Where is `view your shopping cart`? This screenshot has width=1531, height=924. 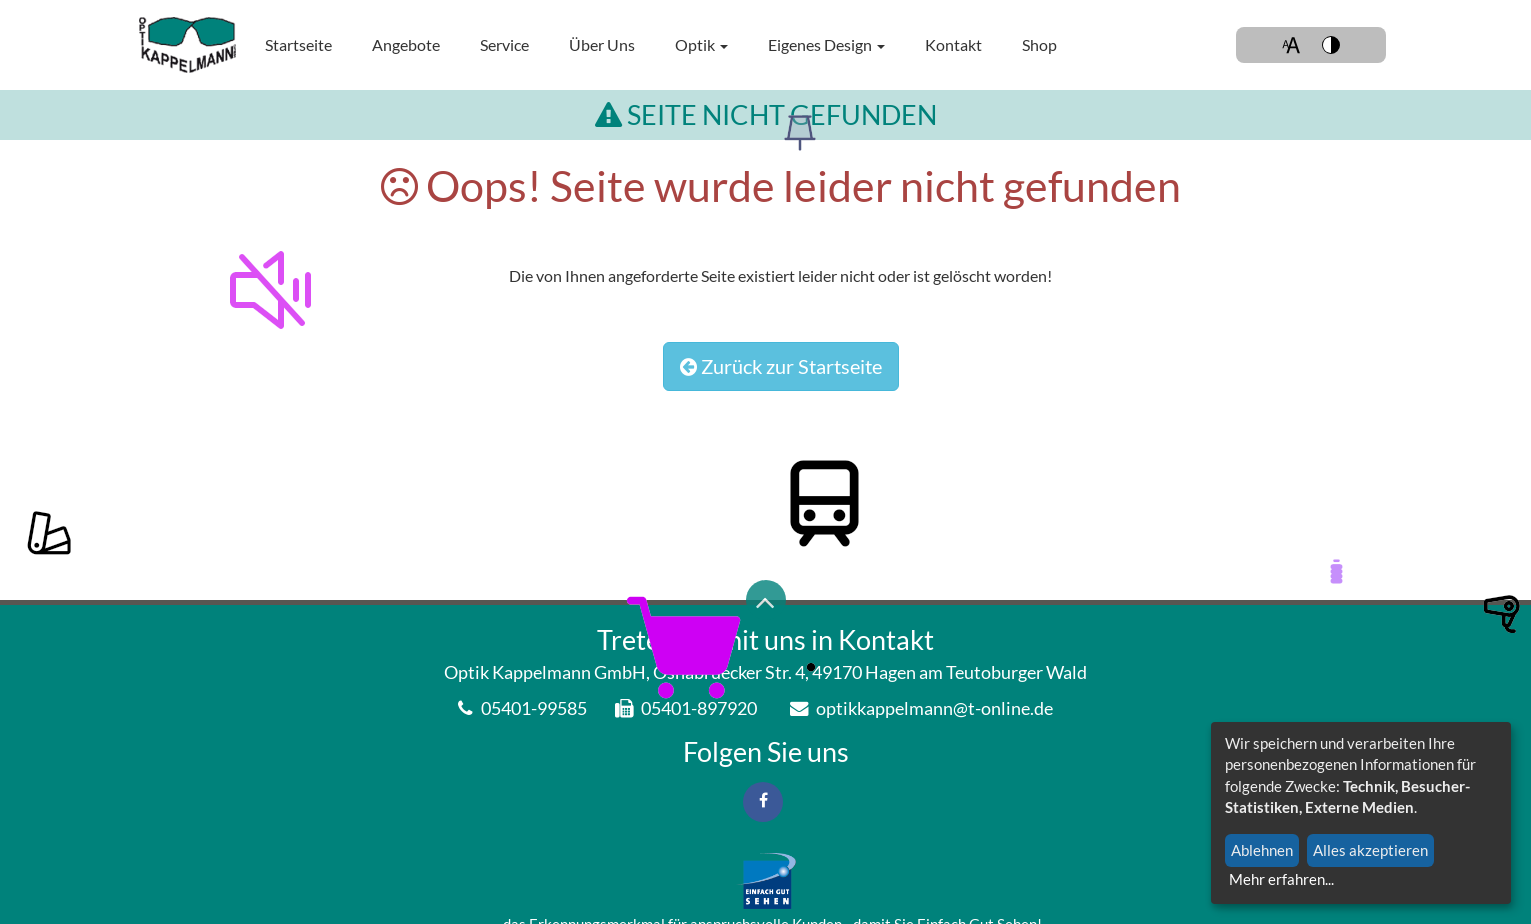
view your shopping cart is located at coordinates (685, 647).